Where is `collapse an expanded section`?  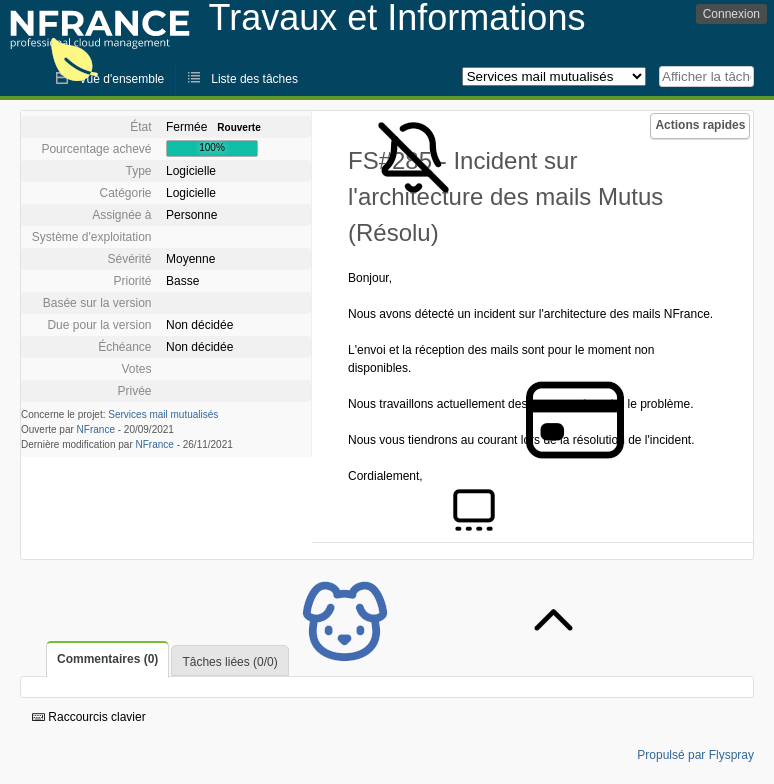 collapse an expanded section is located at coordinates (553, 621).